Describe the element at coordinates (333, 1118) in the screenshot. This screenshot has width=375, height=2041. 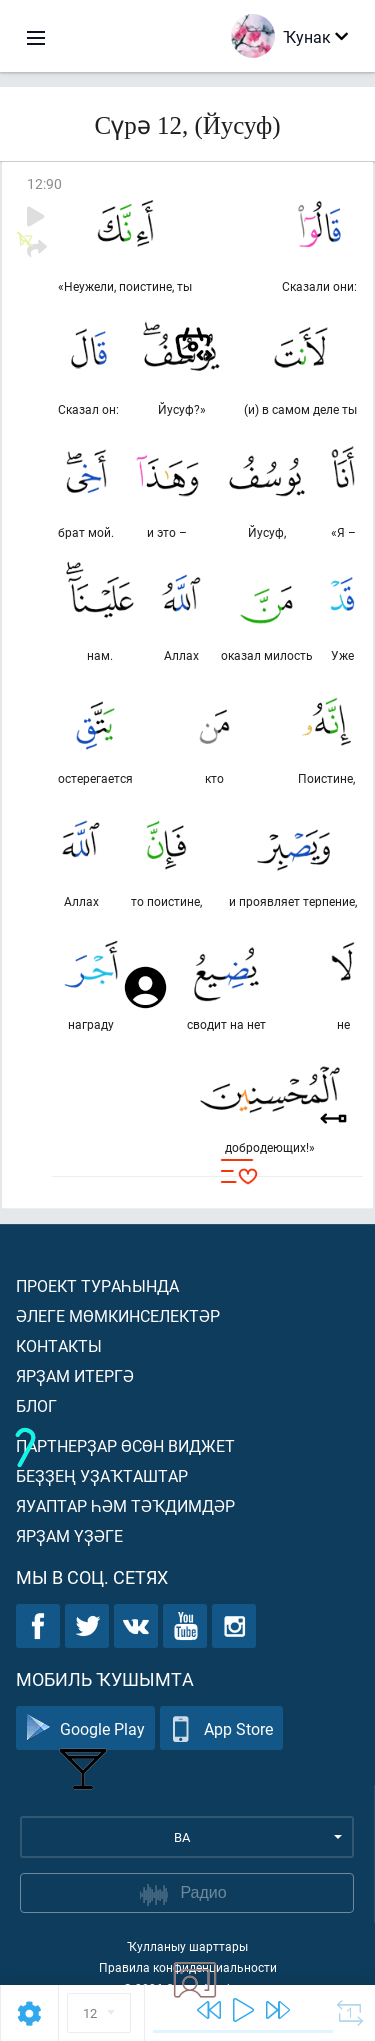
I see `go back to previous screen` at that location.